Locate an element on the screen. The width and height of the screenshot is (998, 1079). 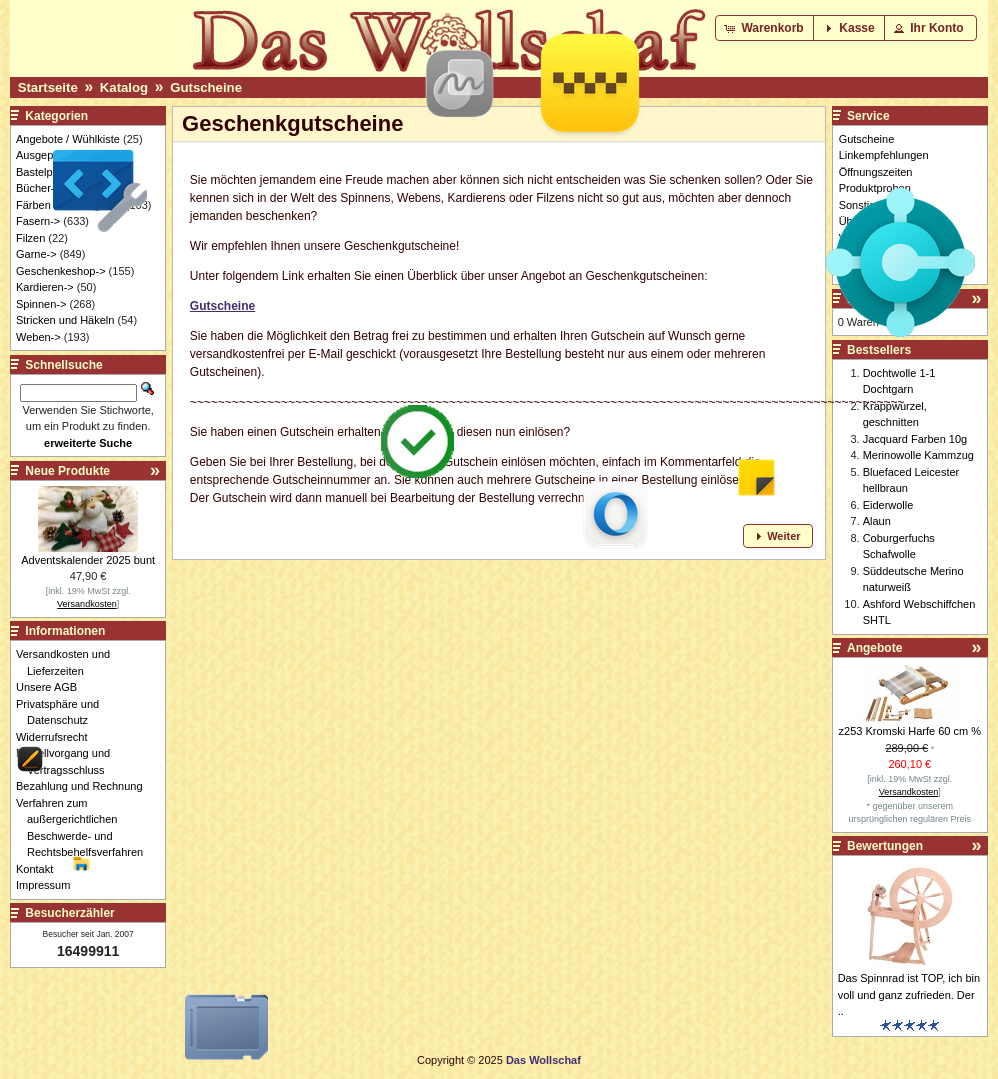
open pages document editor is located at coordinates (30, 759).